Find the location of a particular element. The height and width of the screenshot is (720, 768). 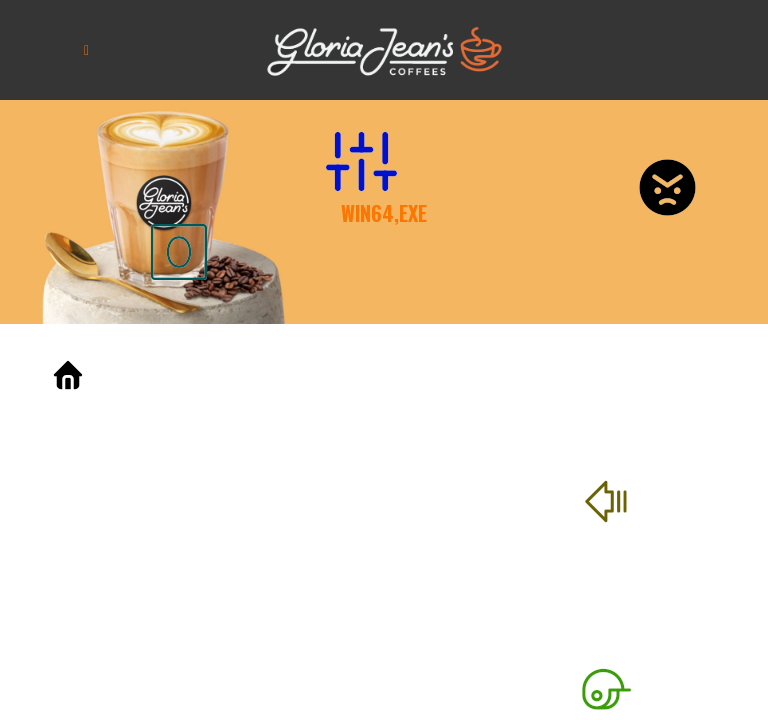

access baseball or sports settings is located at coordinates (605, 690).